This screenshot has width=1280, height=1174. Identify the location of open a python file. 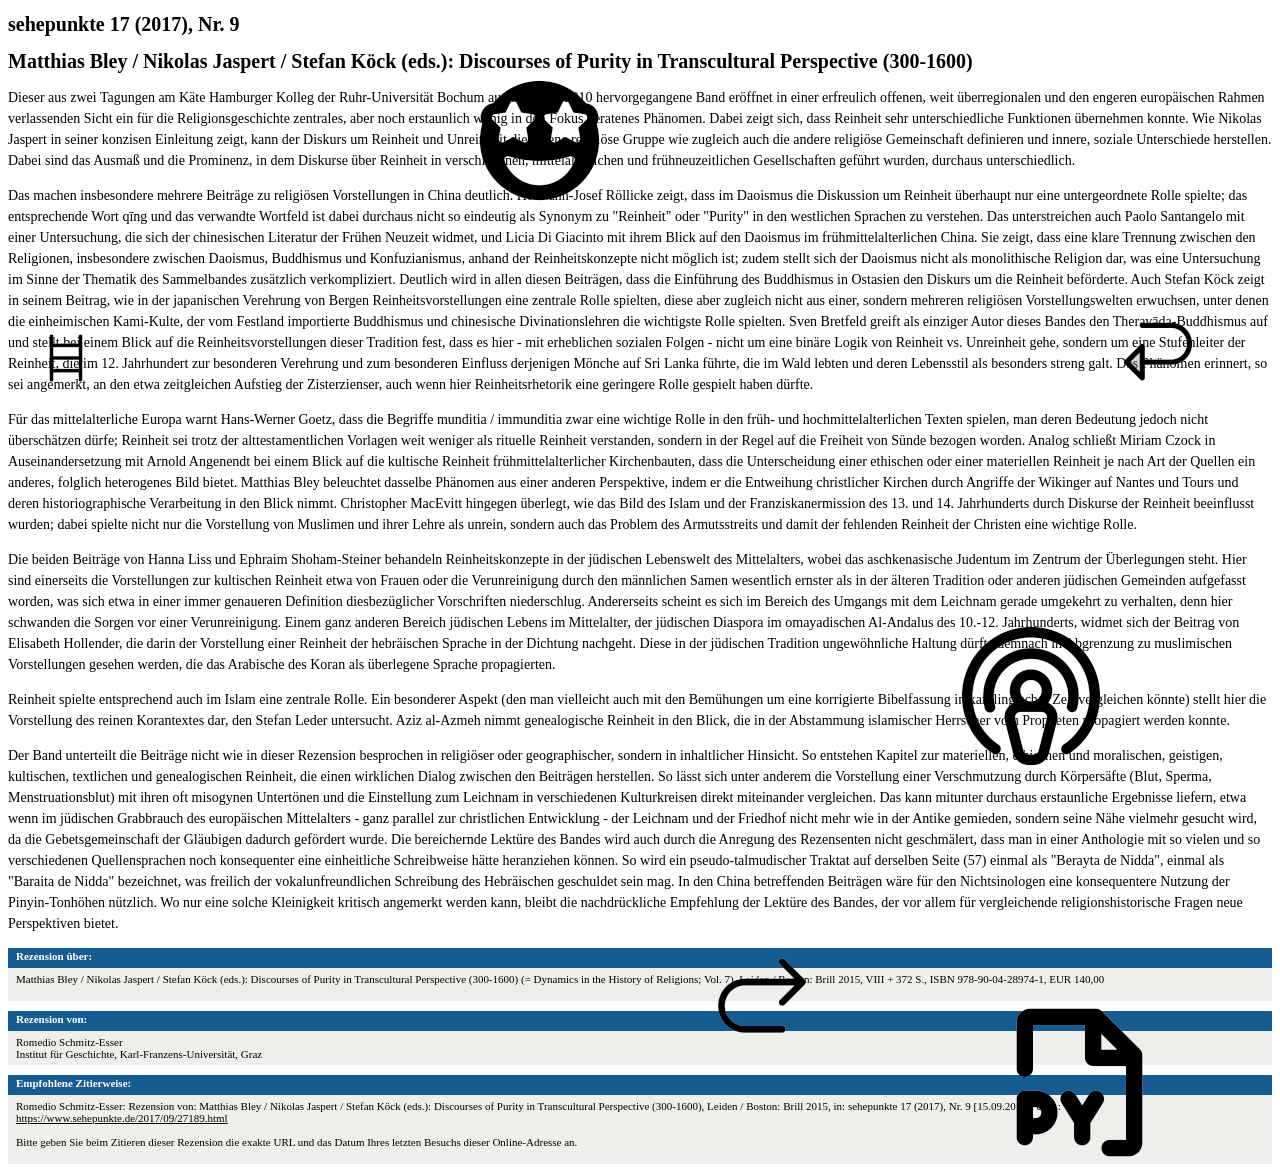
(1079, 1082).